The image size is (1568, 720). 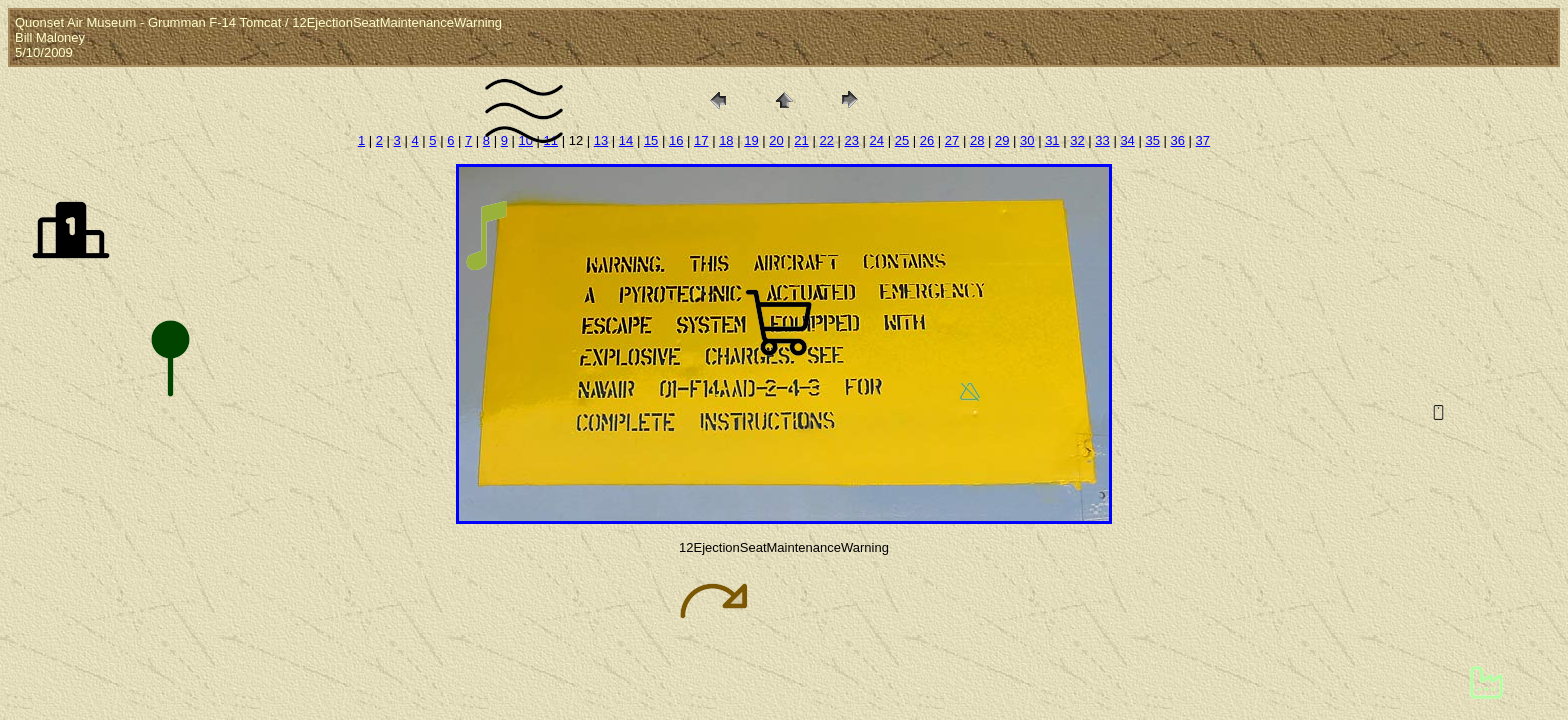 I want to click on view your shopping cart, so click(x=780, y=324).